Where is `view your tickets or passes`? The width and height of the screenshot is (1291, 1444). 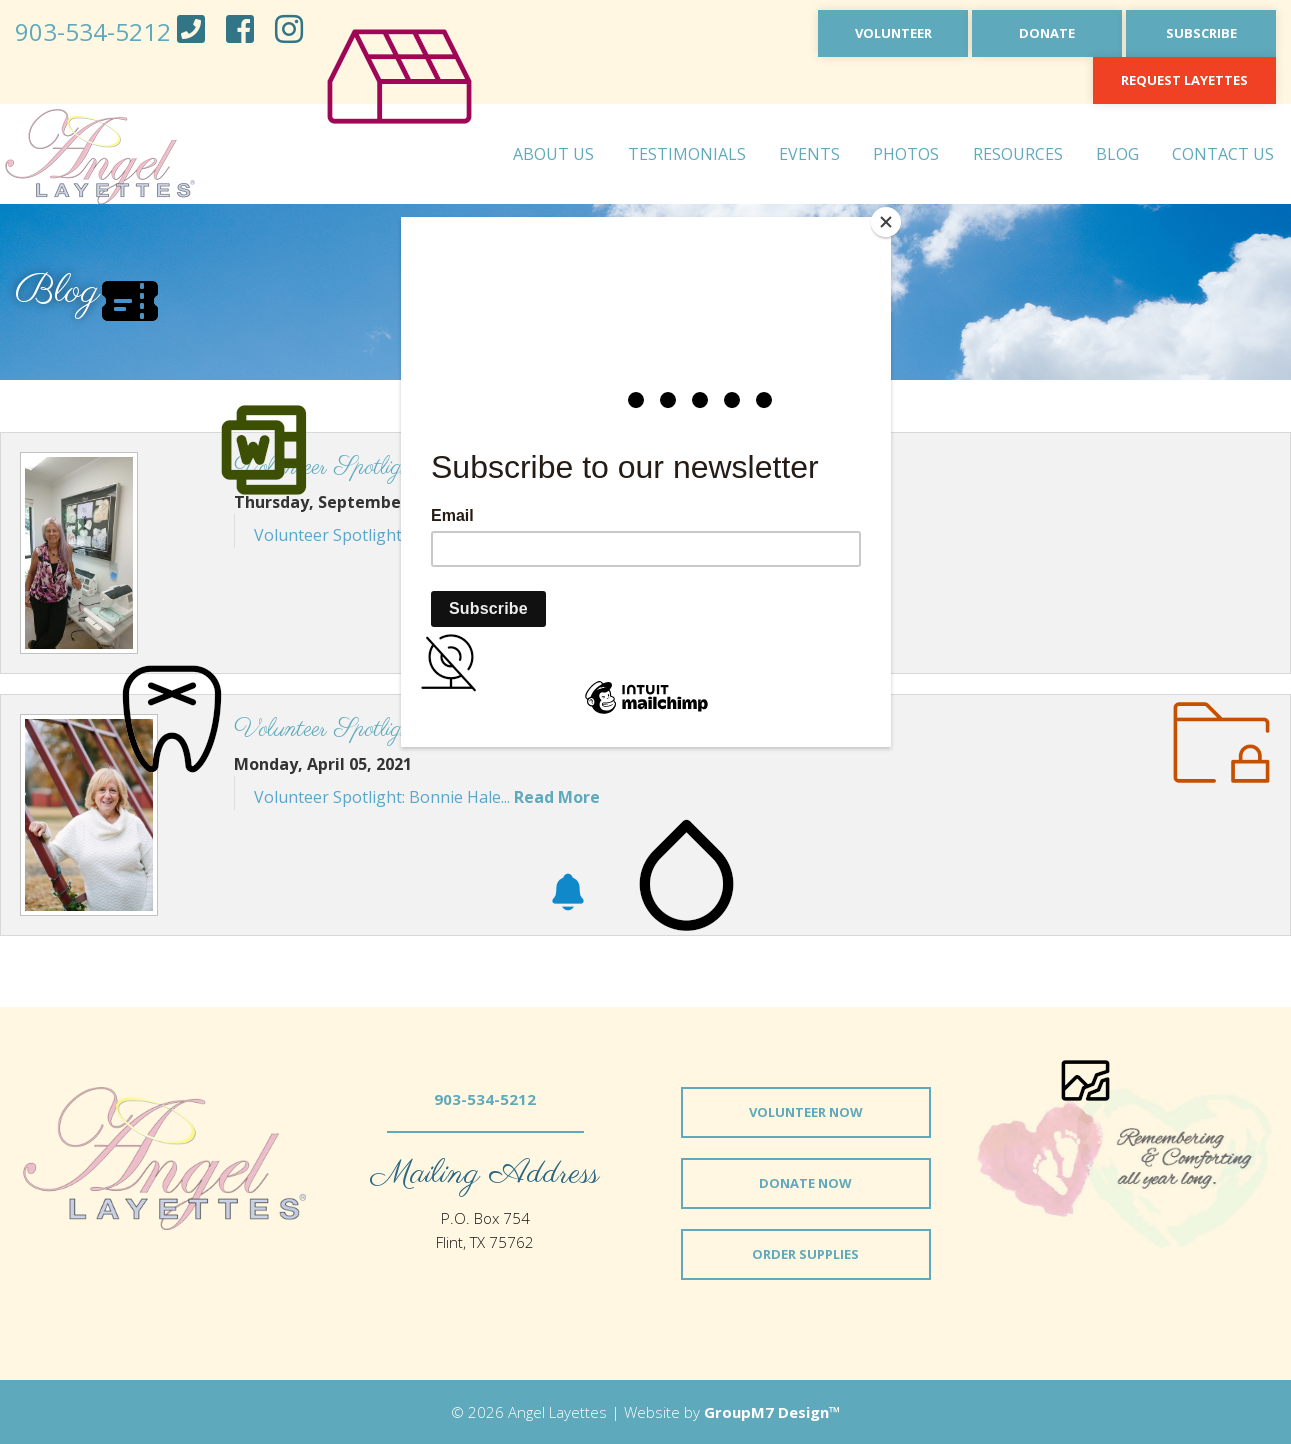 view your tickets or passes is located at coordinates (130, 301).